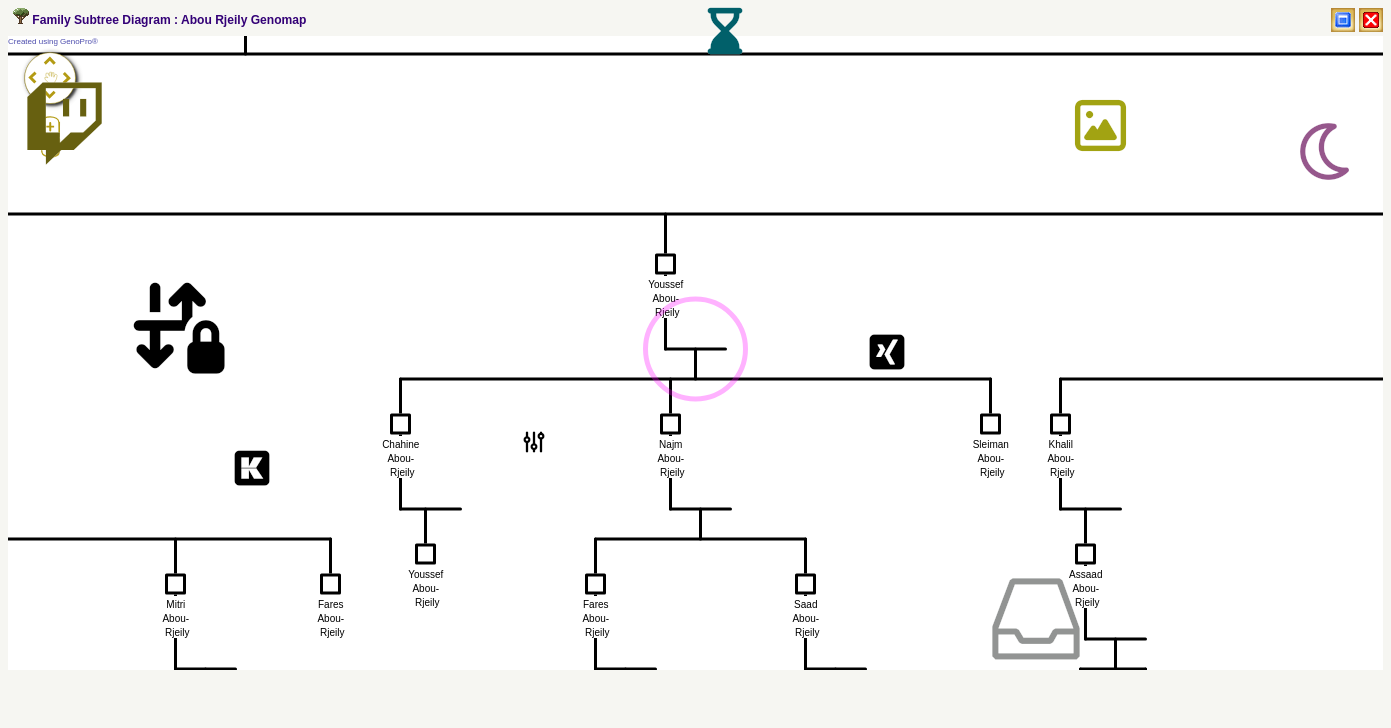 This screenshot has width=1391, height=728. Describe the element at coordinates (252, 468) in the screenshot. I see `korvue brand logo` at that location.